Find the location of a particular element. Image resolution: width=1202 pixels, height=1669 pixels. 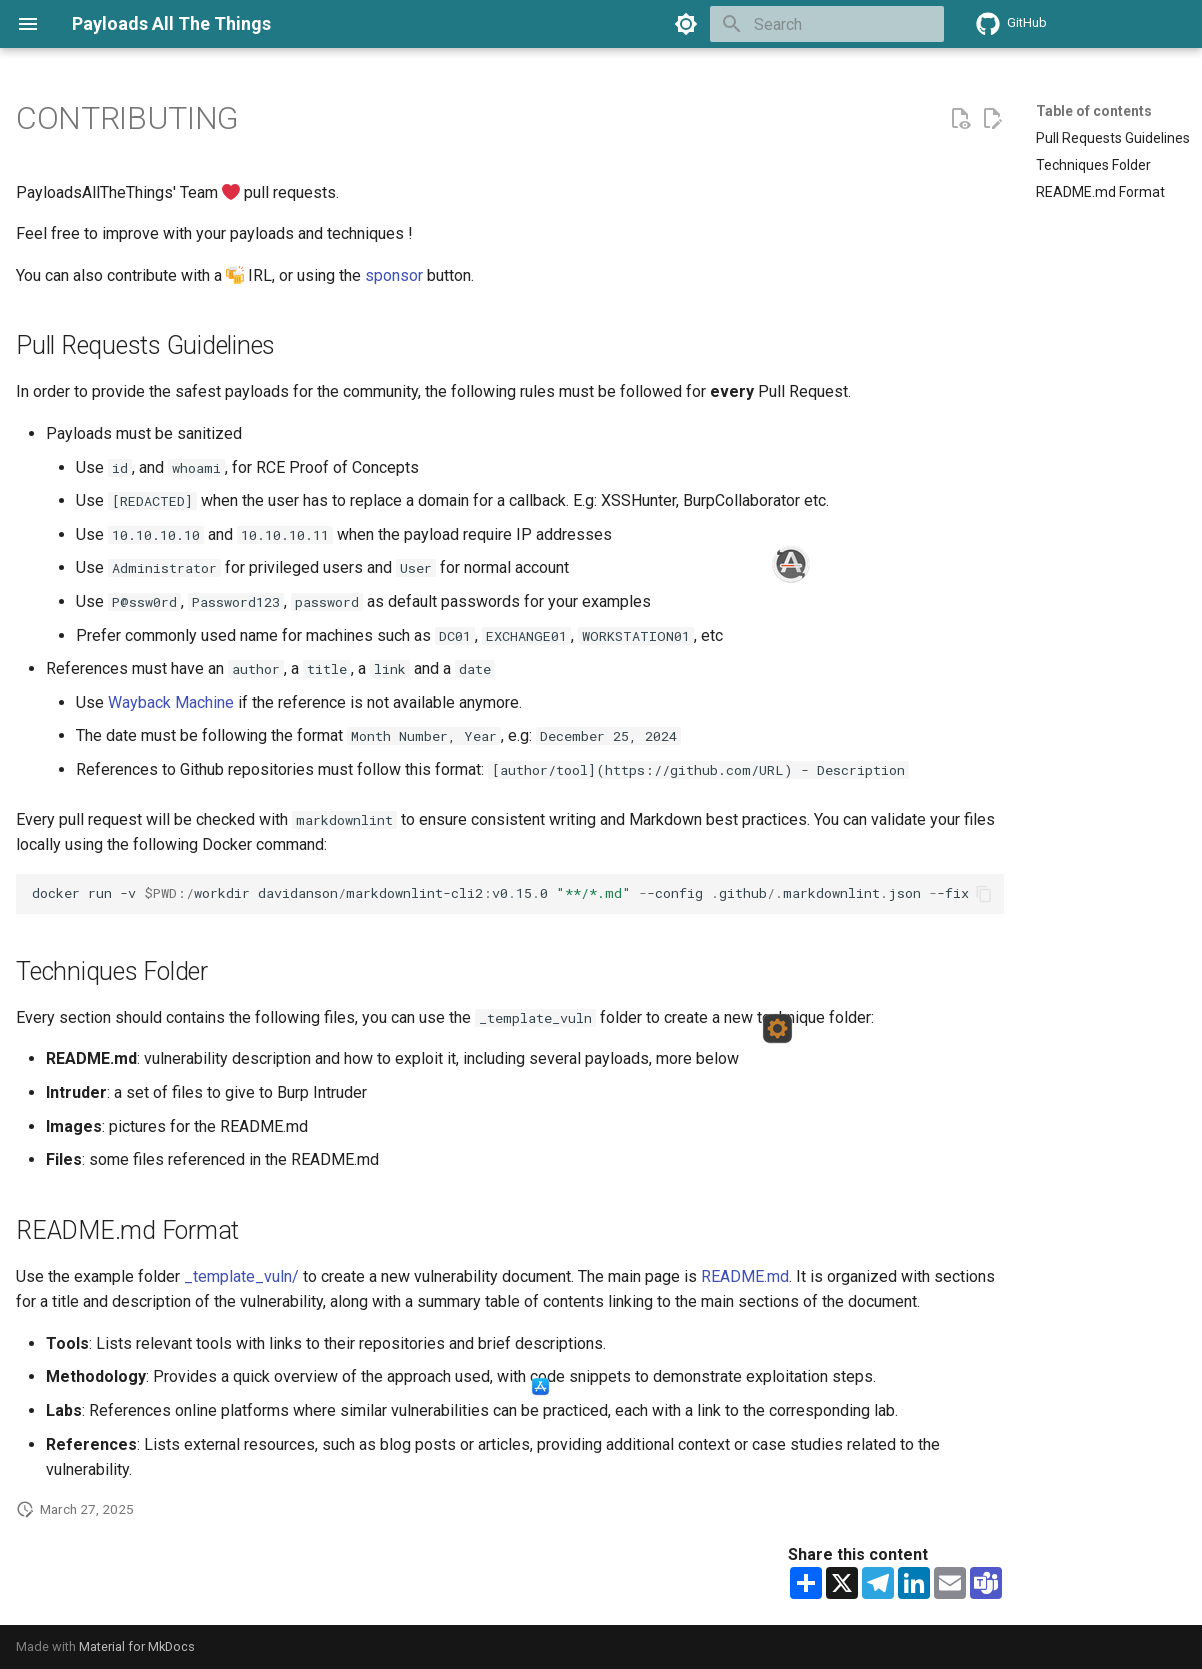

launch factorio game is located at coordinates (777, 1028).